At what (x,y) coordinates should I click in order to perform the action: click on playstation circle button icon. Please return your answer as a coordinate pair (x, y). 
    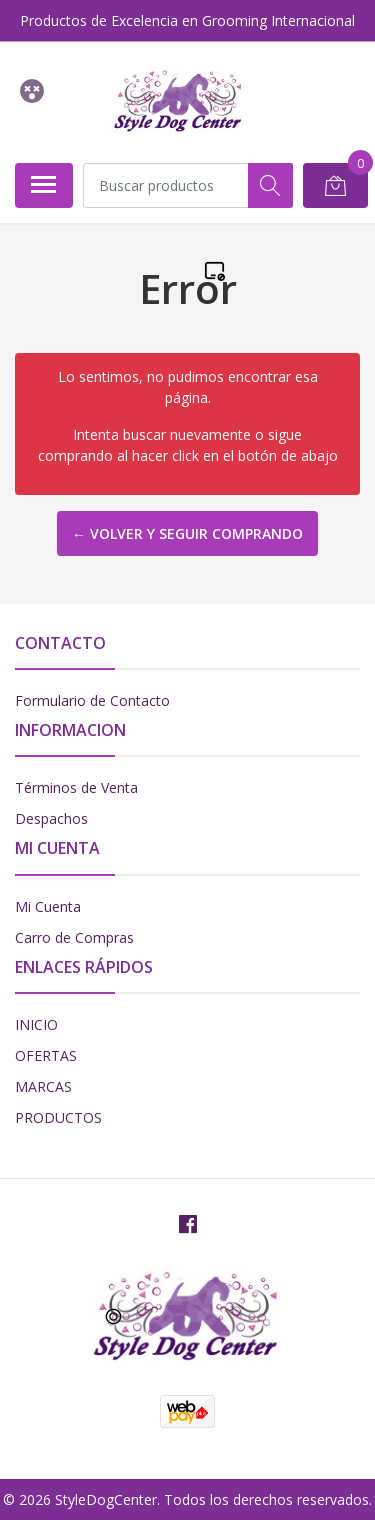
    Looking at the image, I should click on (113, 1316).